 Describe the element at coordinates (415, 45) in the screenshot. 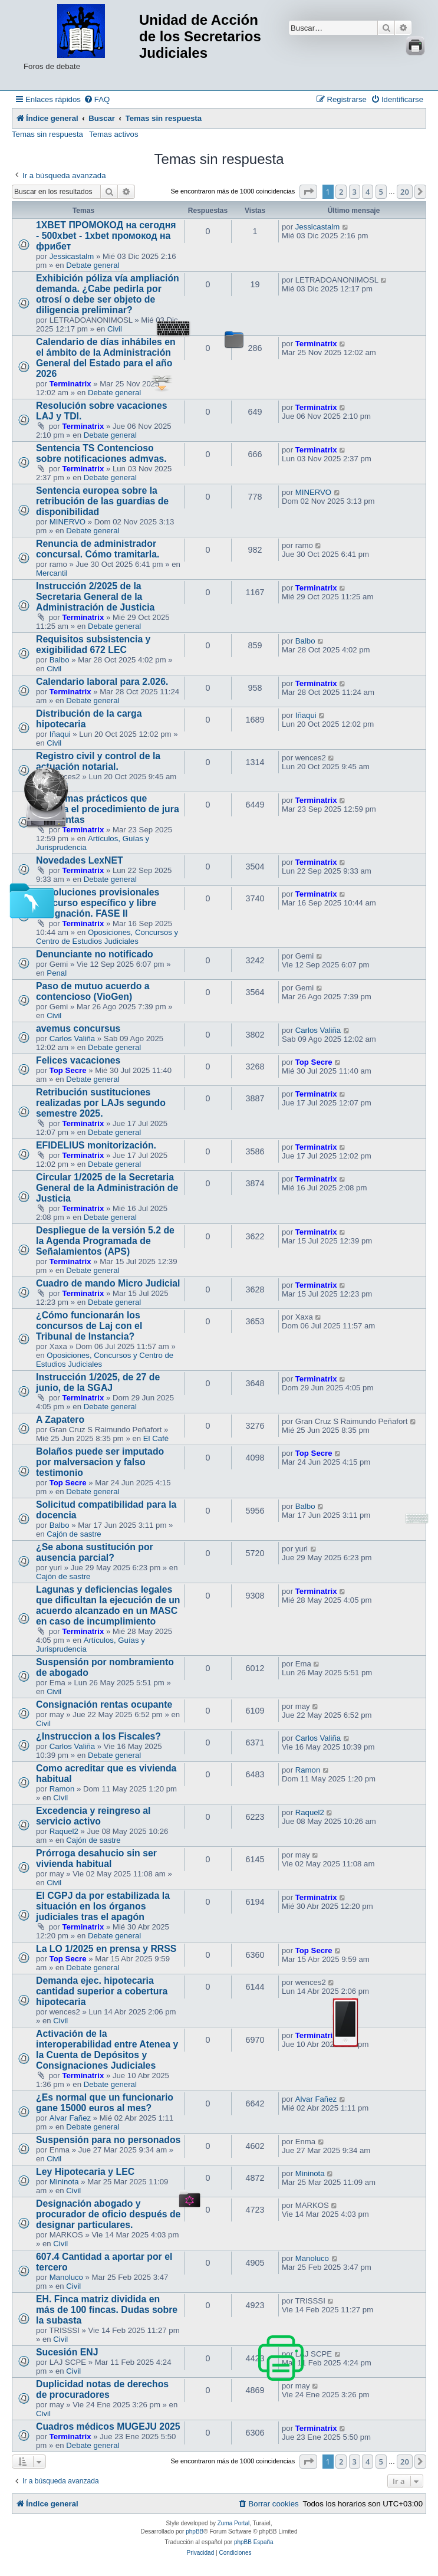

I see `open print center to manage print jobs` at that location.